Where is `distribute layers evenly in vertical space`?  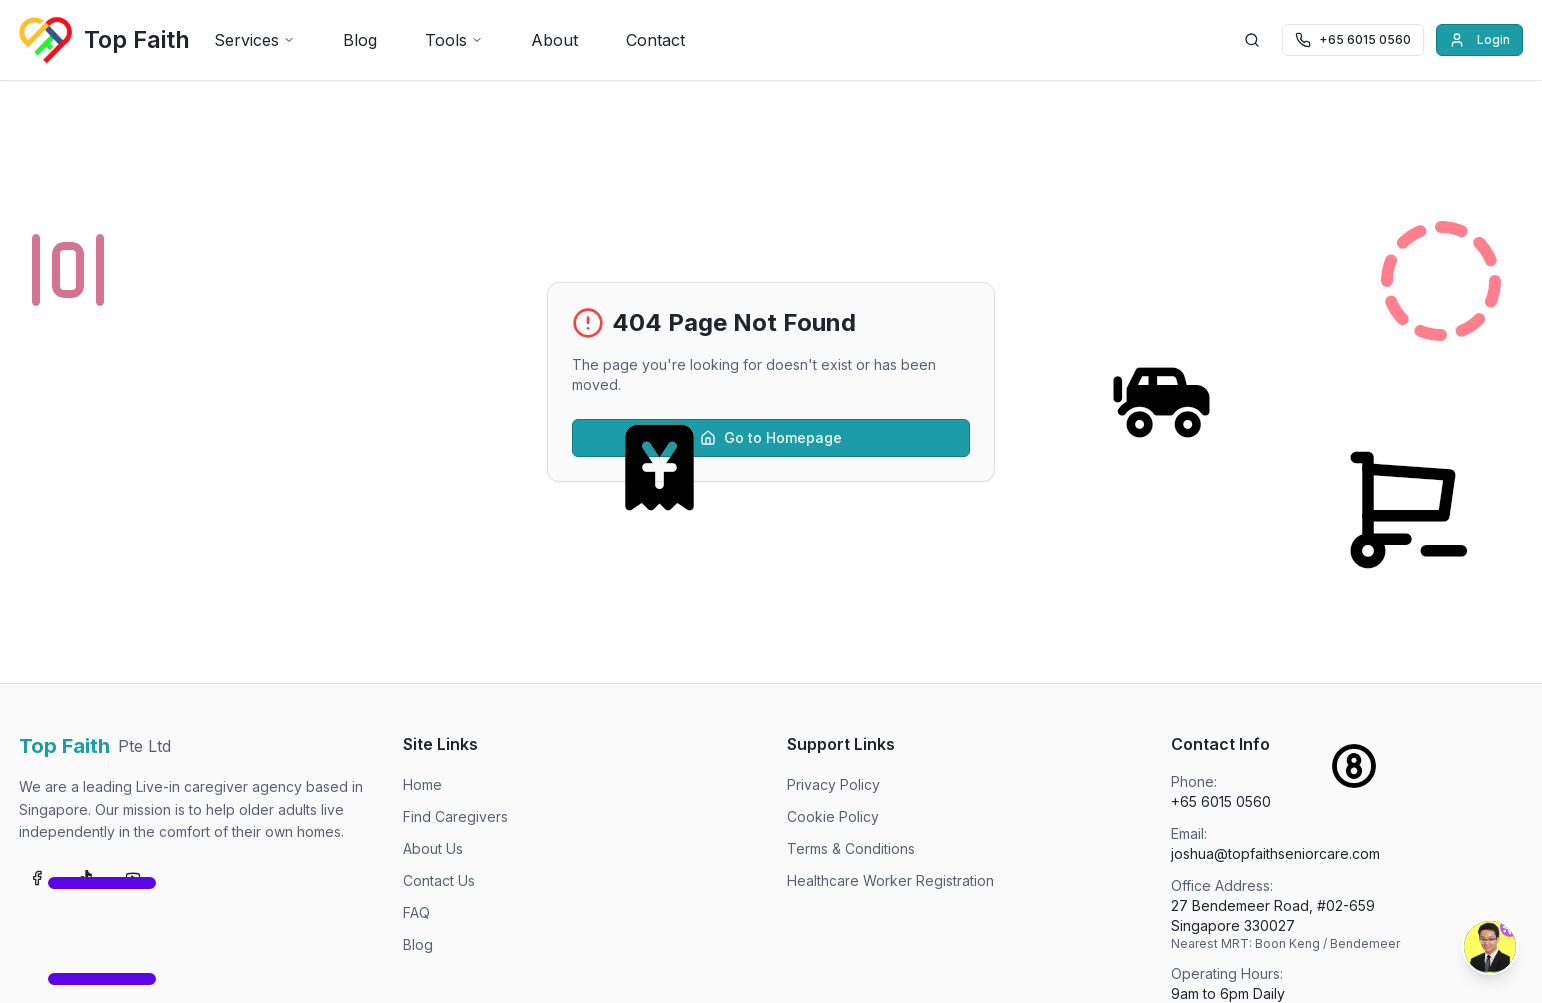 distribute layers evenly in vertical space is located at coordinates (68, 270).